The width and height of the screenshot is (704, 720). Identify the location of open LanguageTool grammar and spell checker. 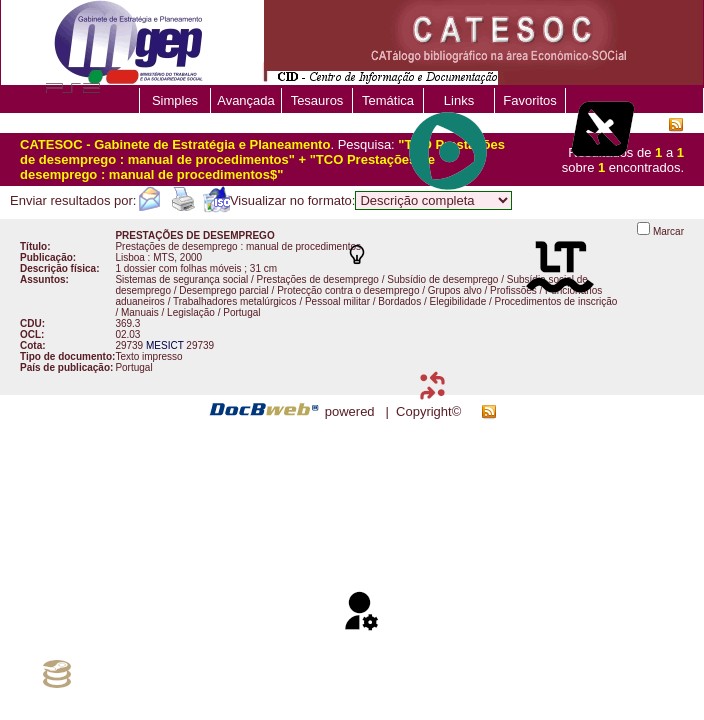
(560, 267).